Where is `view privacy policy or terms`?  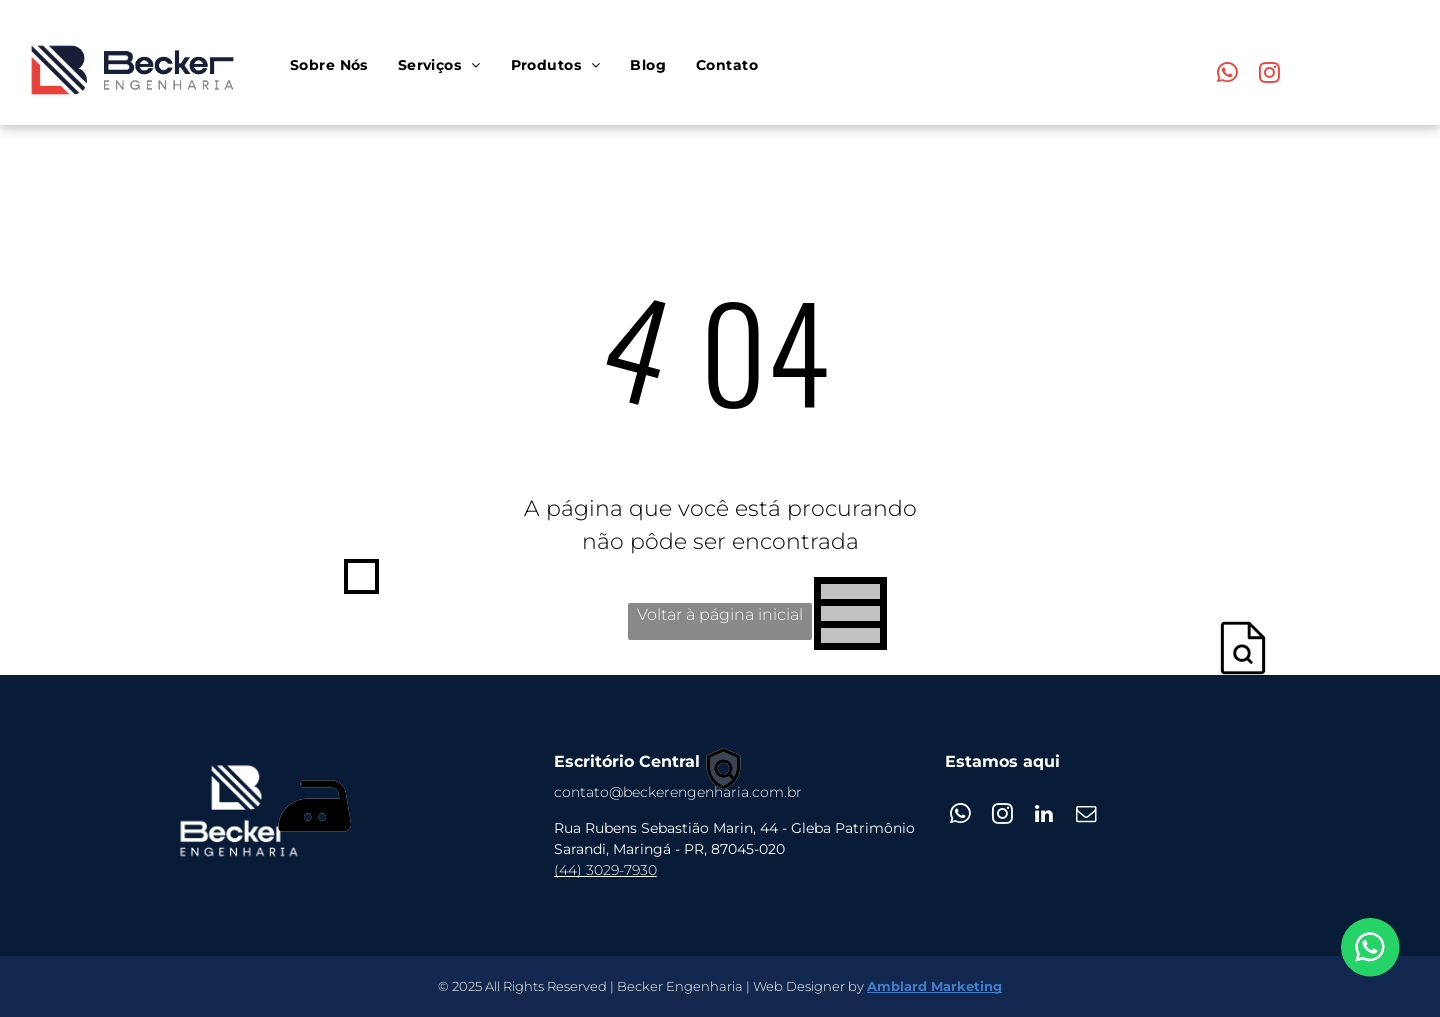 view privacy policy or terms is located at coordinates (723, 768).